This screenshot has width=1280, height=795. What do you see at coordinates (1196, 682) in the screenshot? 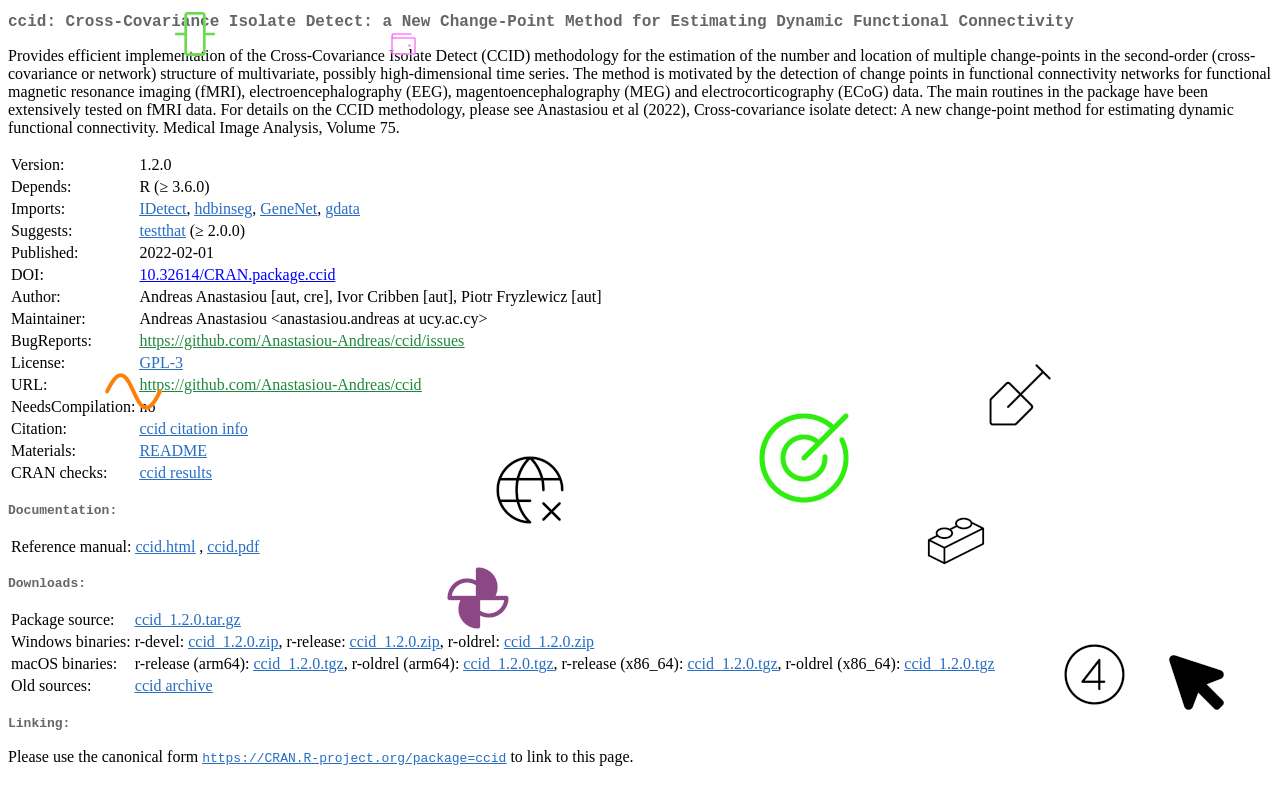
I see `mouse cursor or pointer indicator` at bounding box center [1196, 682].